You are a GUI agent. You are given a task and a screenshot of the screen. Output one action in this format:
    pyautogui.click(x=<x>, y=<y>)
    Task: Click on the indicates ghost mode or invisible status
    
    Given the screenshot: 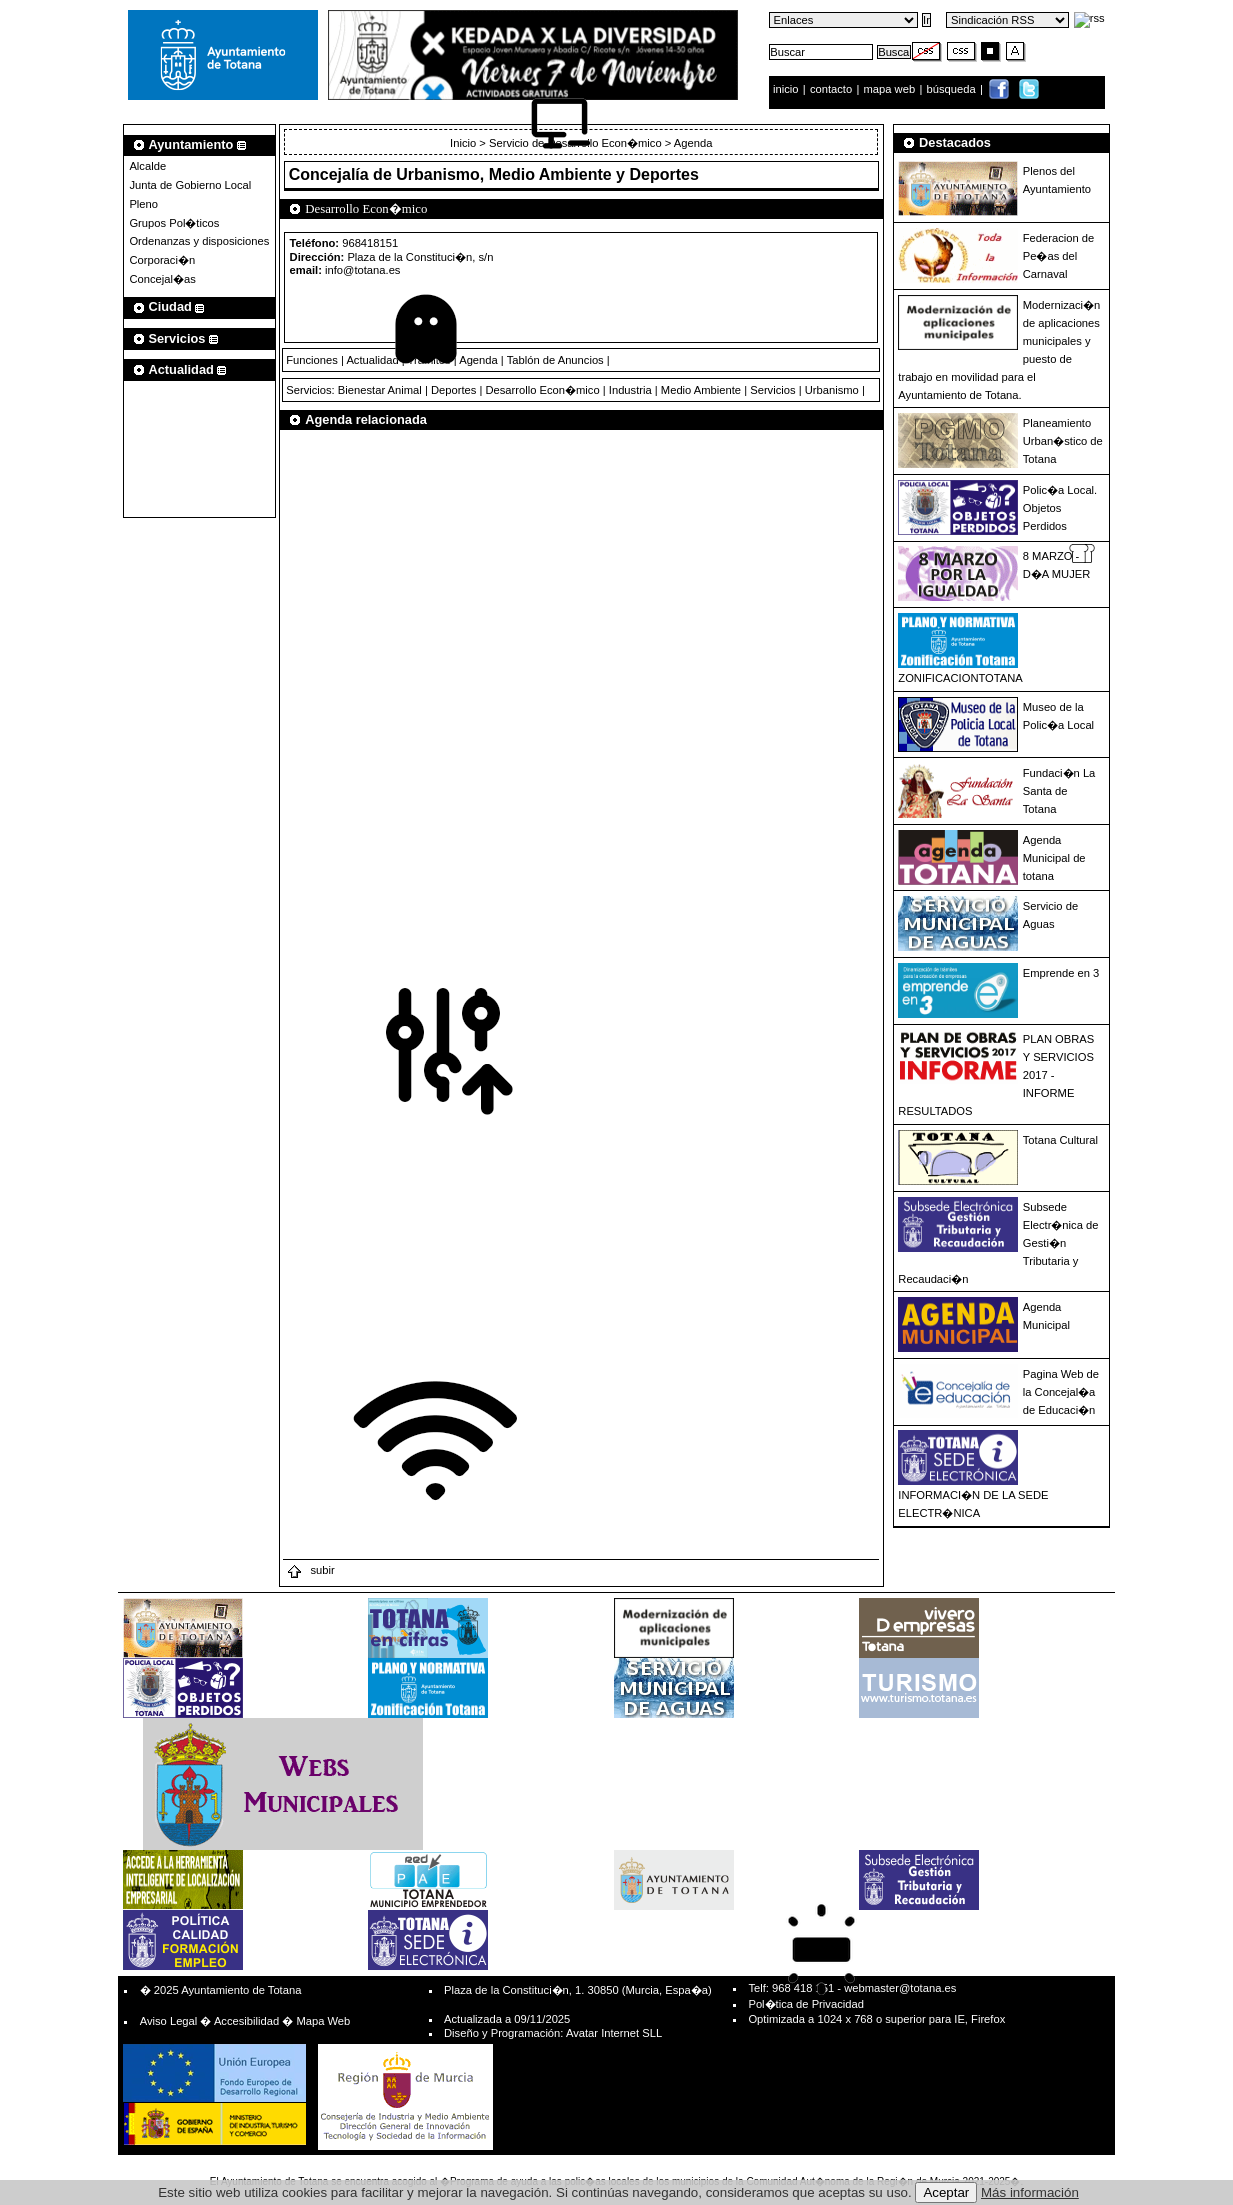 What is the action you would take?
    pyautogui.click(x=426, y=329)
    